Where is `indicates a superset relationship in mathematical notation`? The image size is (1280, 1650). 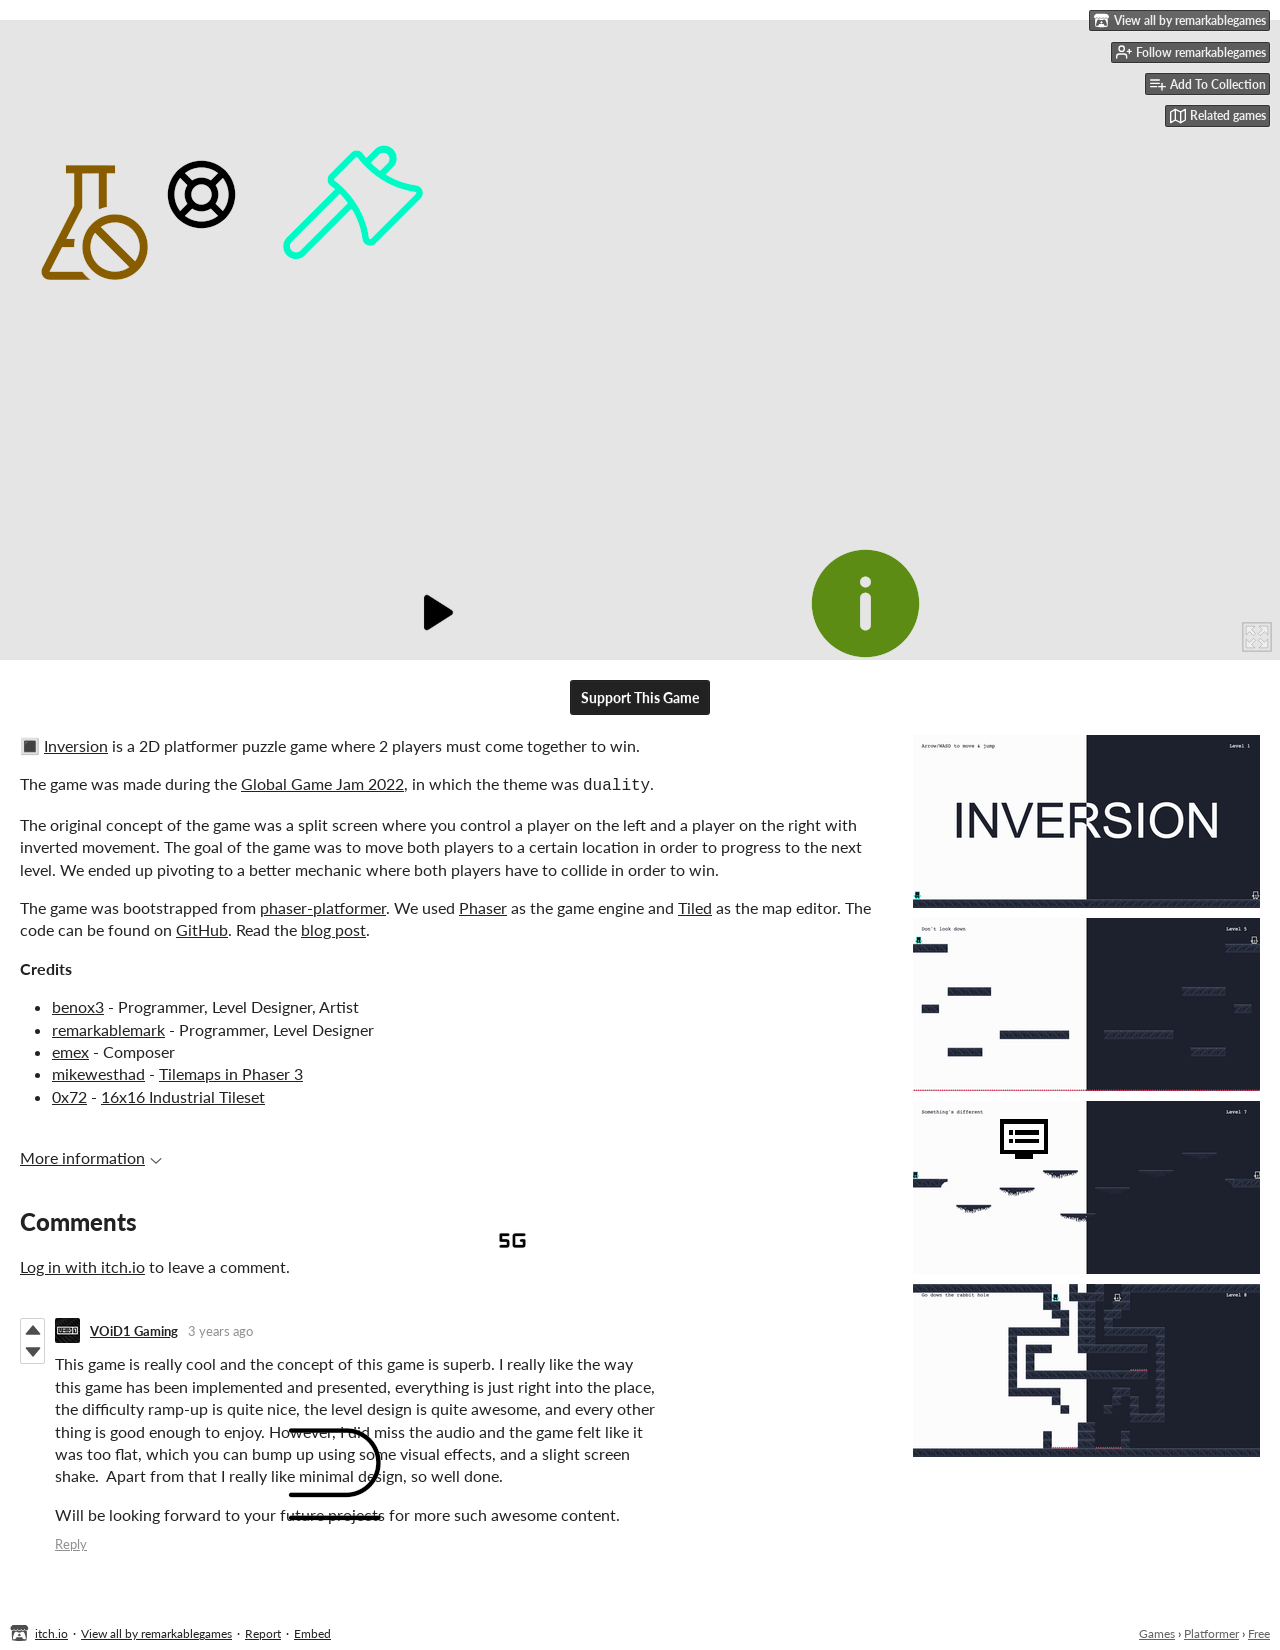
indicates a superset relationship in mathematical notation is located at coordinates (332, 1476).